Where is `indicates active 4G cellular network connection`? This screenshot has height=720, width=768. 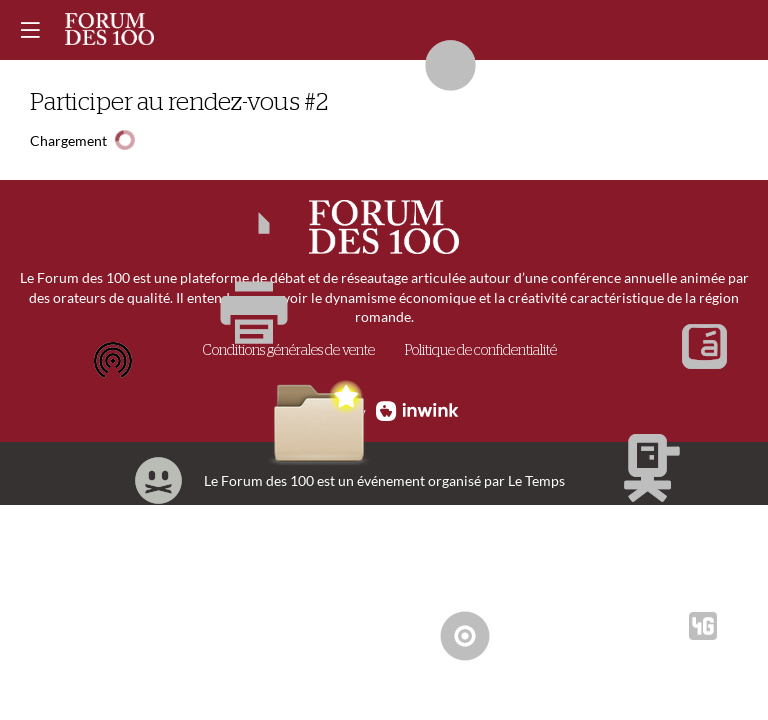 indicates active 4G cellular network connection is located at coordinates (703, 626).